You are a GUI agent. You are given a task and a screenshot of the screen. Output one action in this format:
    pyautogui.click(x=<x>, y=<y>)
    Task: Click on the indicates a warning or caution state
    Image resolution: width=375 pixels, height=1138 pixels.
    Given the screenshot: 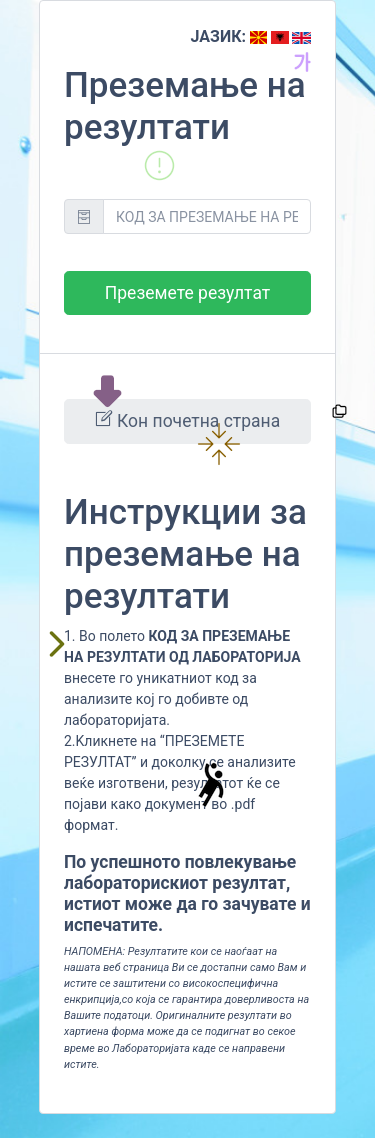 What is the action you would take?
    pyautogui.click(x=159, y=165)
    